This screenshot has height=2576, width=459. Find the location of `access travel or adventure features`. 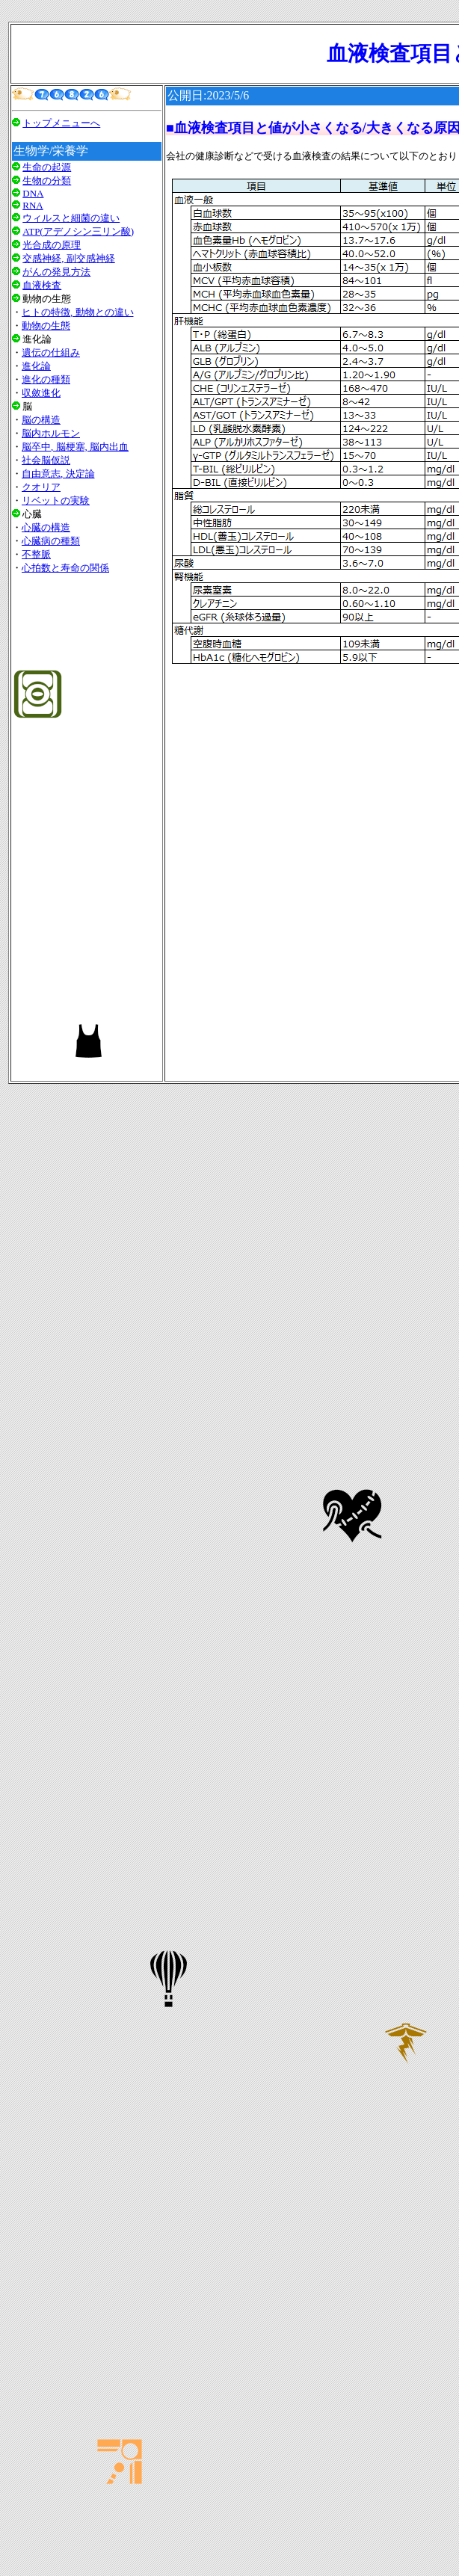

access travel or adventure features is located at coordinates (168, 1978).